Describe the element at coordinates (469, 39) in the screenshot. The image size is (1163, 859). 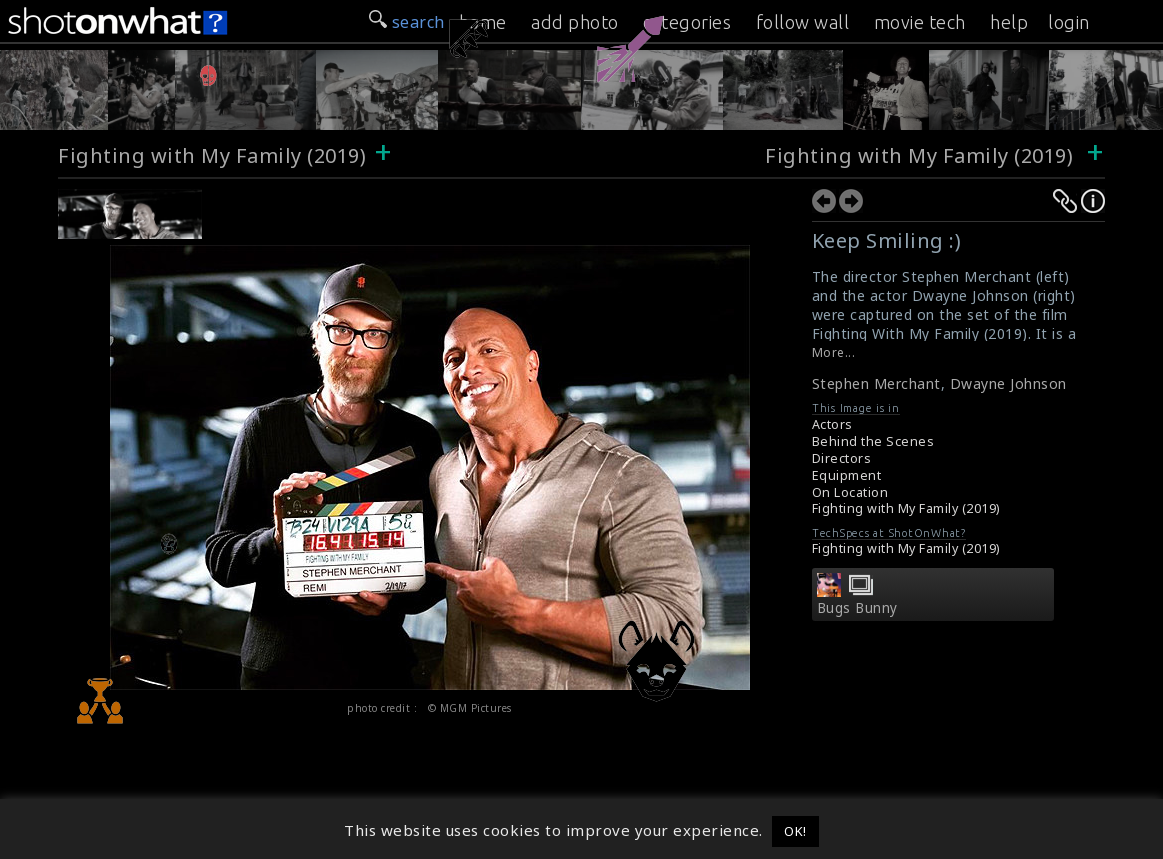
I see `launch missile attack or special weapon ability` at that location.